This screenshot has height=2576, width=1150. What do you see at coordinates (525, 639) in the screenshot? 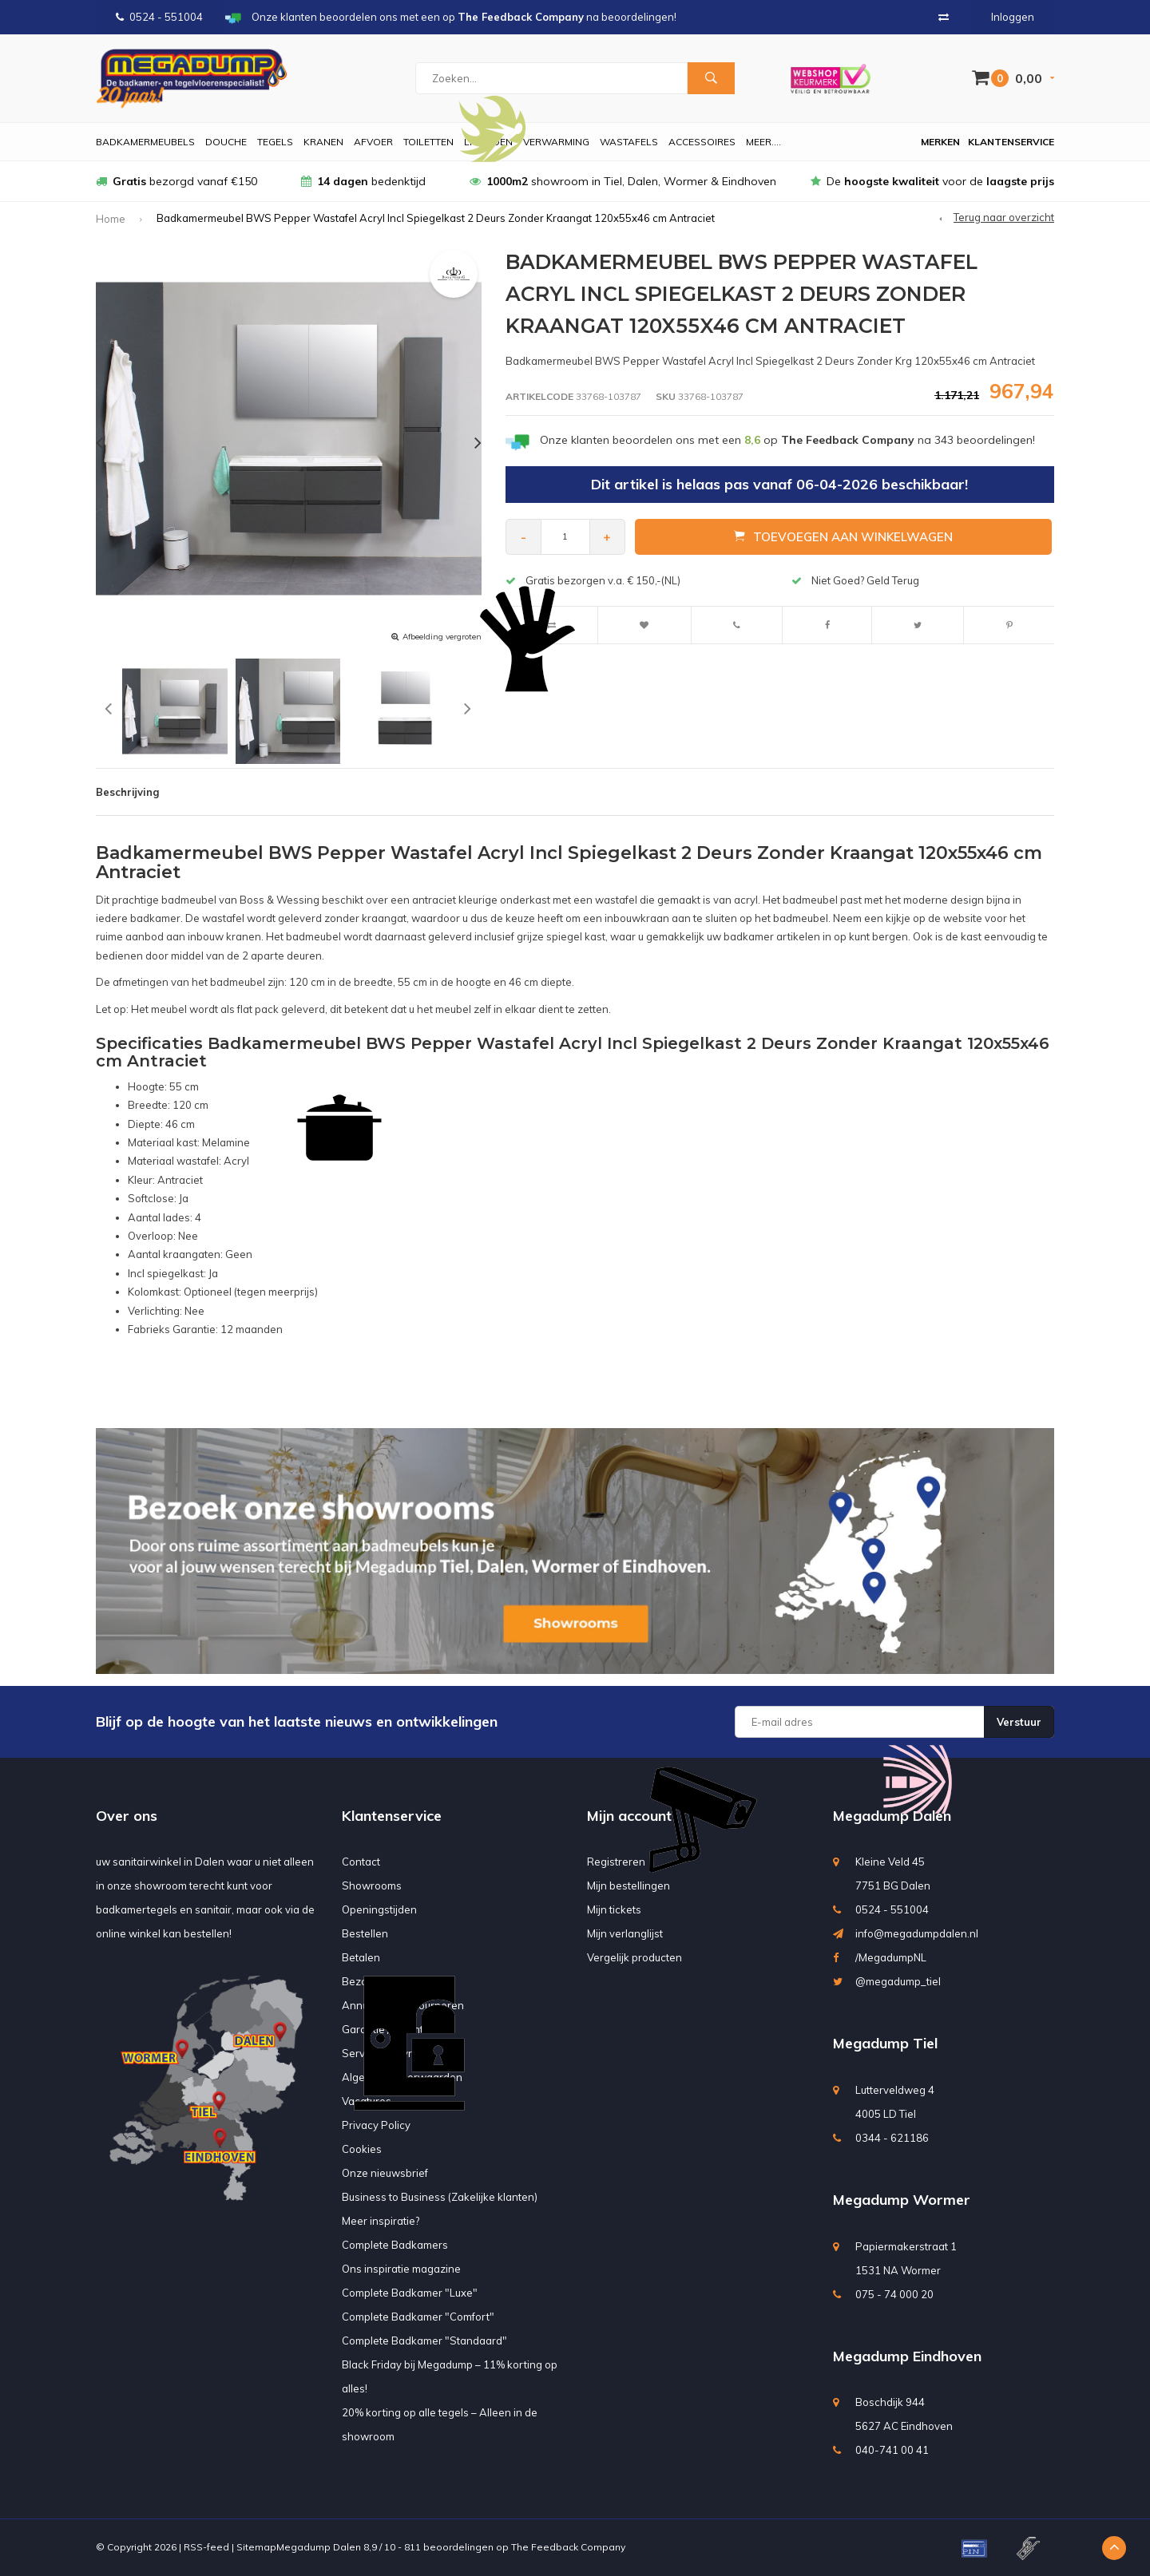
I see `high-five or wave gesture` at bounding box center [525, 639].